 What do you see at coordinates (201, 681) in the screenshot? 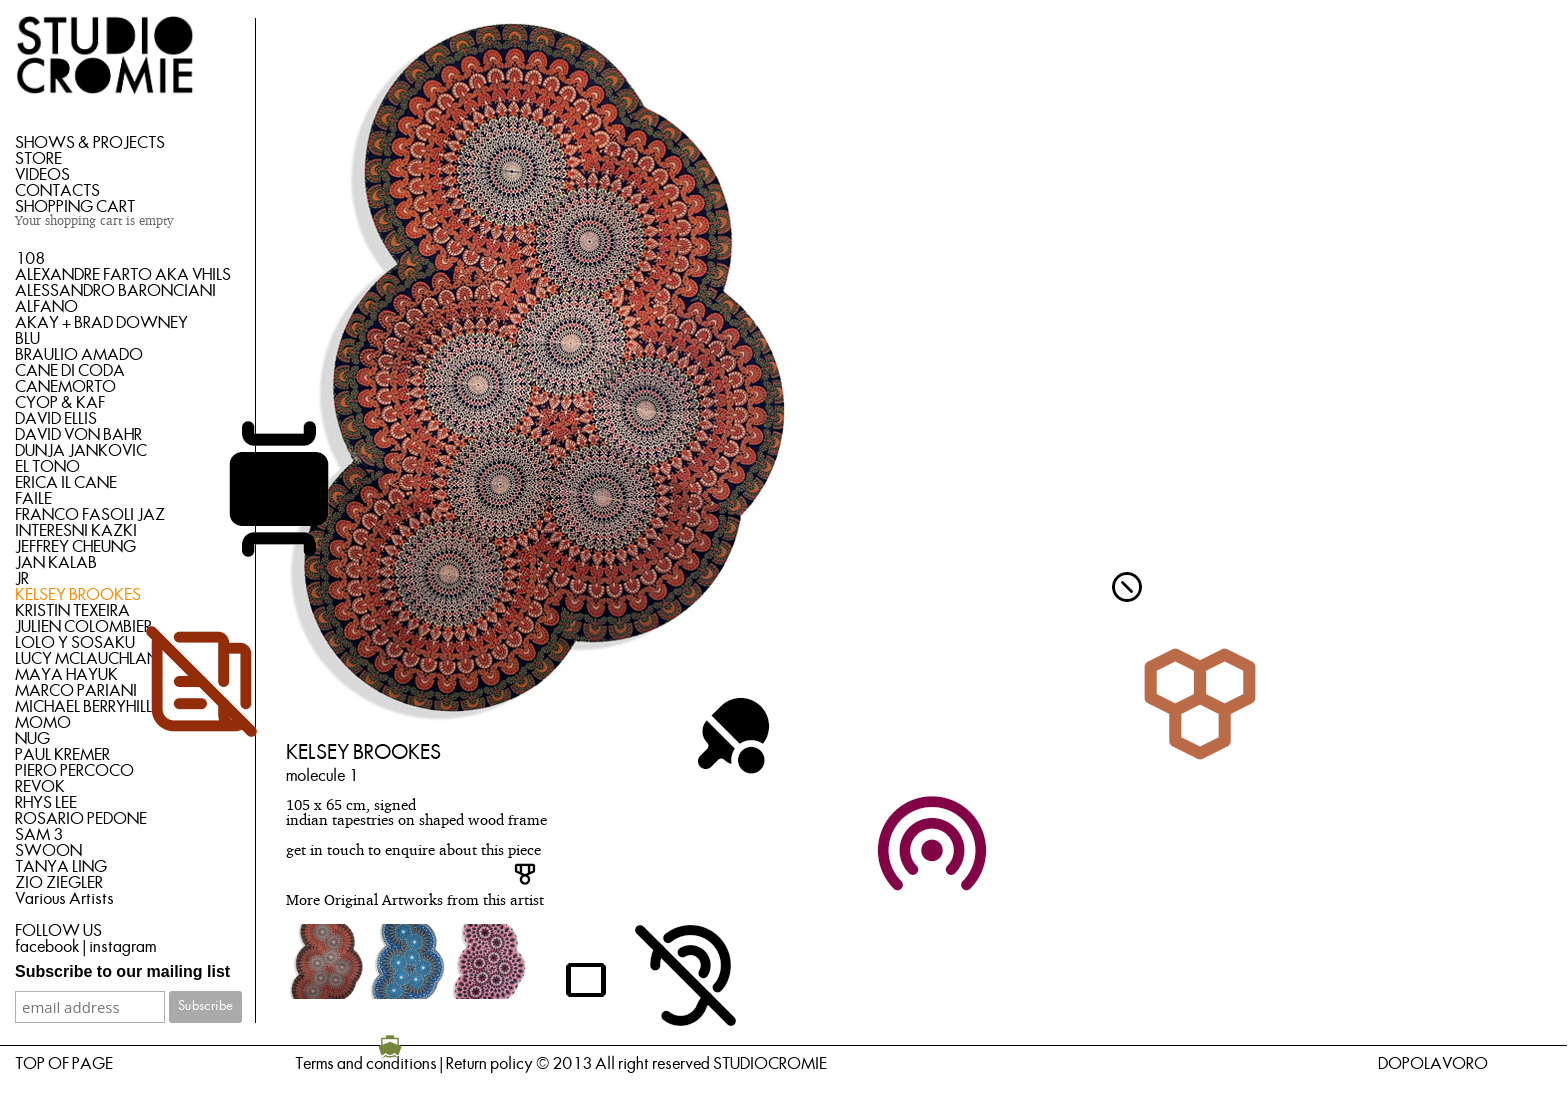
I see `disable news feed notifications` at bounding box center [201, 681].